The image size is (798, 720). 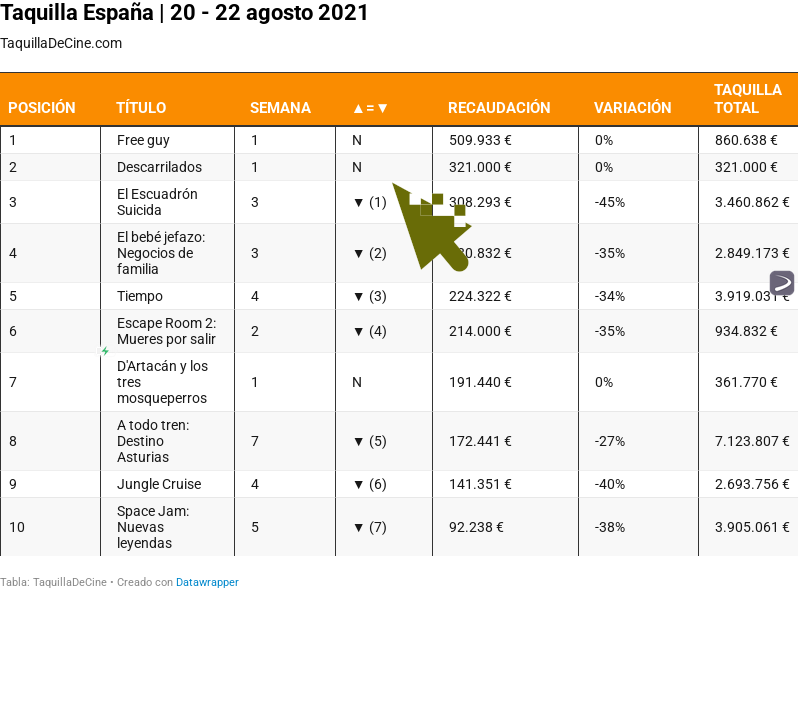 I want to click on access remote desktop connections, so click(x=432, y=227).